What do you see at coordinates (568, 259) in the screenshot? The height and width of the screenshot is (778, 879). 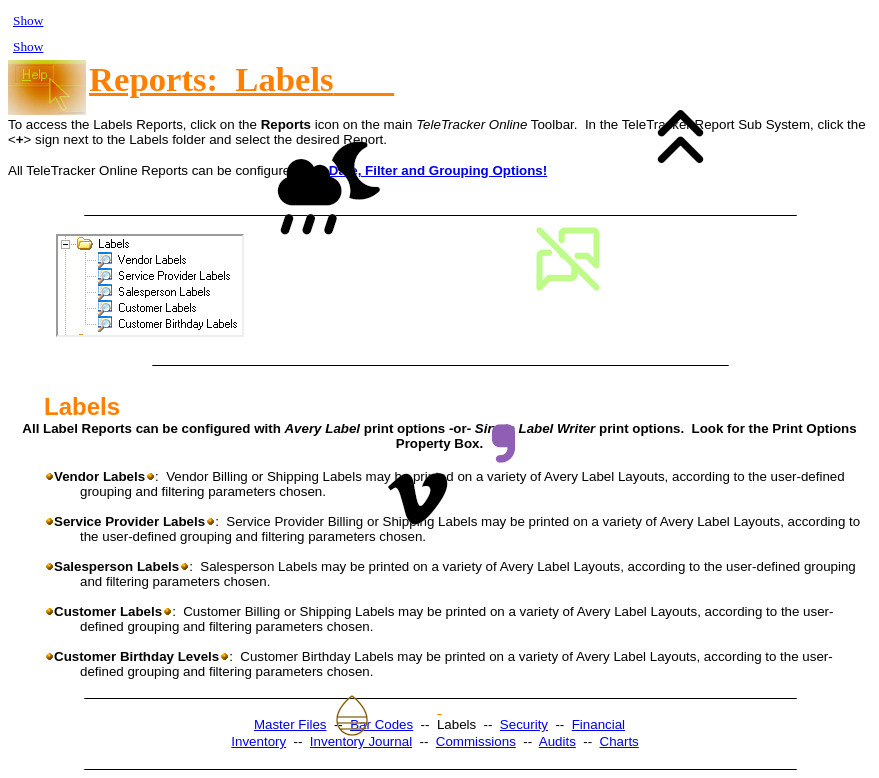 I see `mute or disable message notifications` at bounding box center [568, 259].